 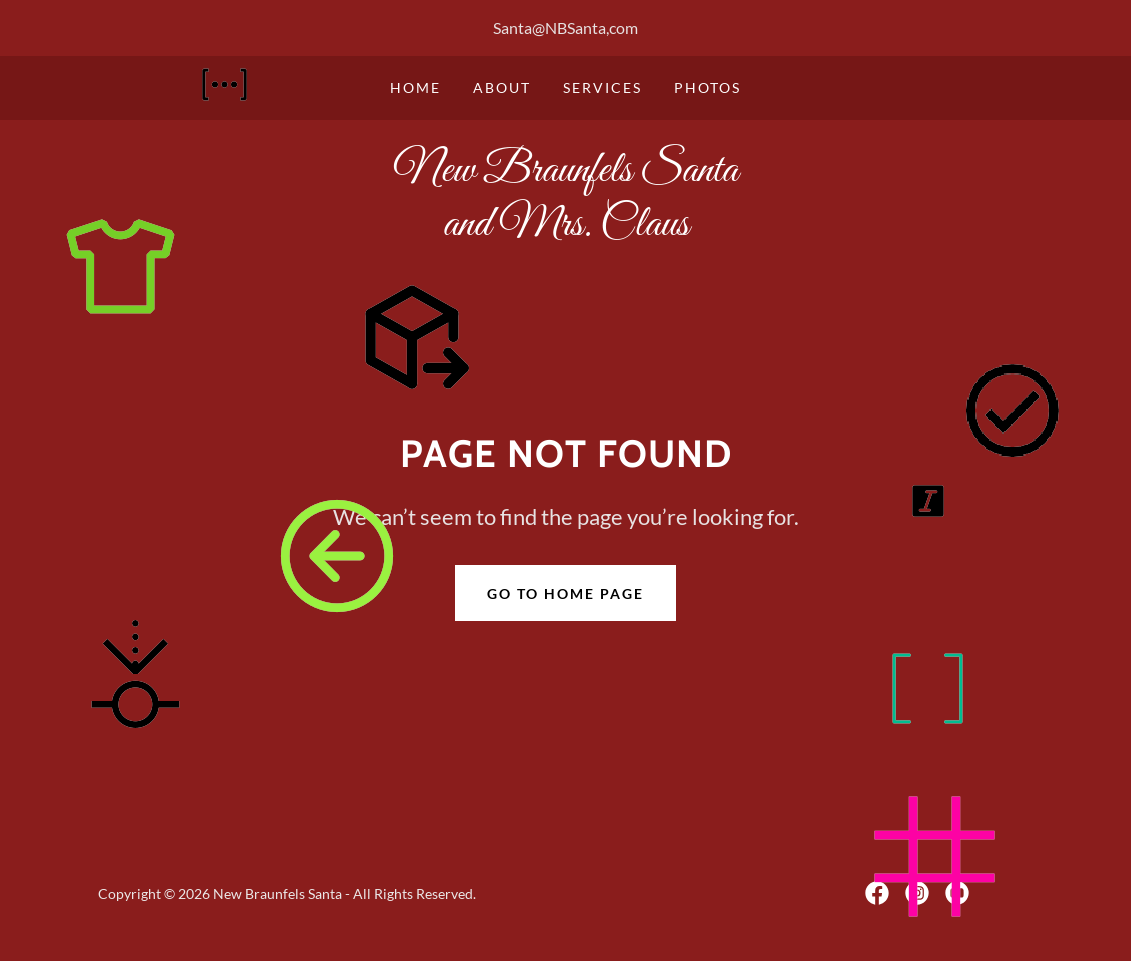 I want to click on fetch changes from remote repository, so click(x=132, y=674).